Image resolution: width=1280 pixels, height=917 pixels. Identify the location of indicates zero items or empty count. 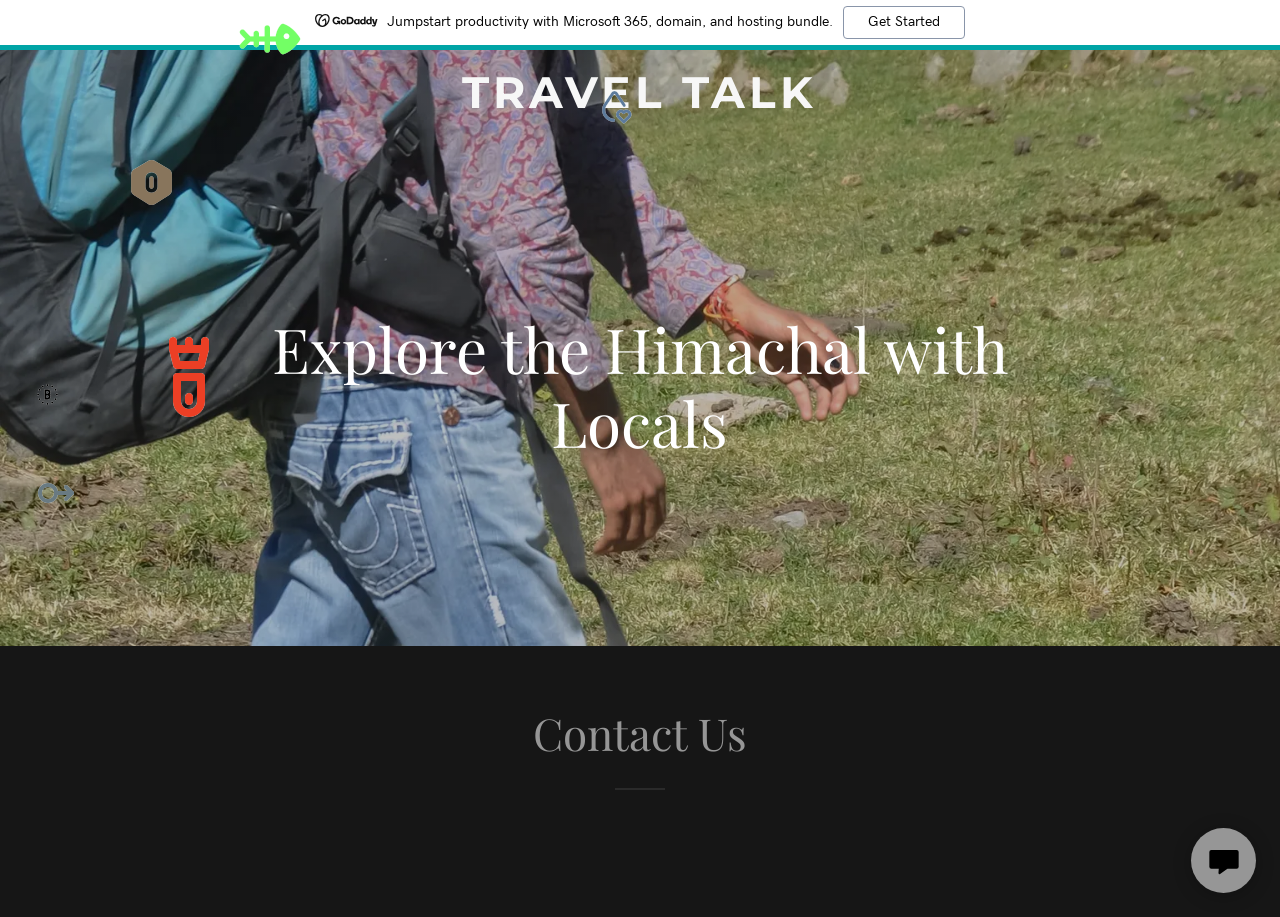
(151, 182).